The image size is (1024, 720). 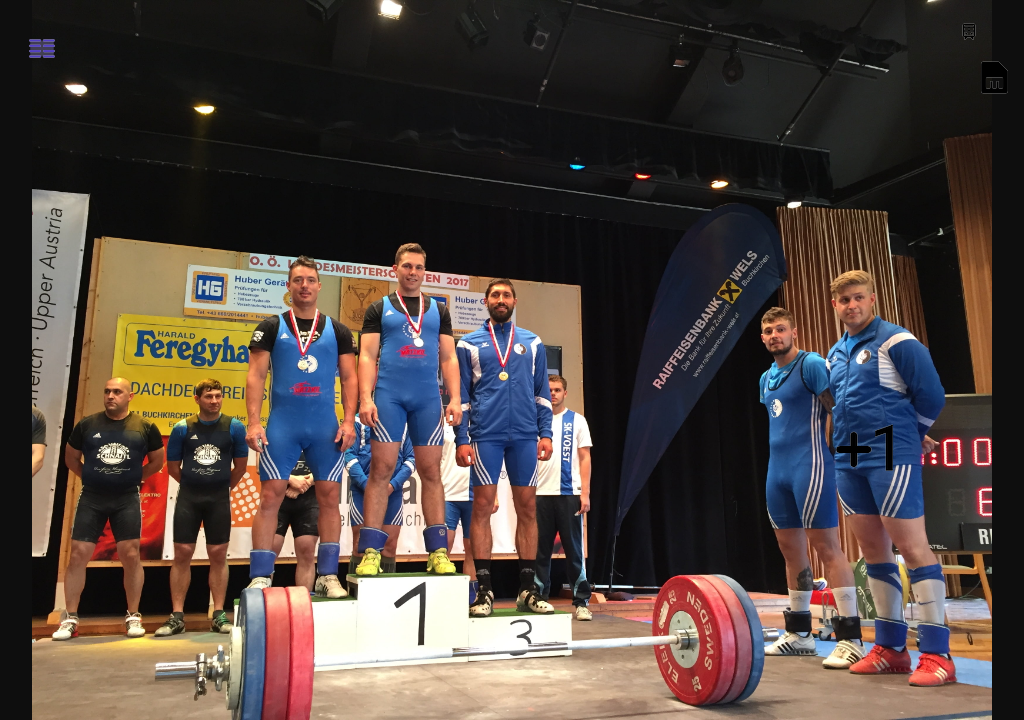 I want to click on switch to multi-column text layout, so click(x=42, y=49).